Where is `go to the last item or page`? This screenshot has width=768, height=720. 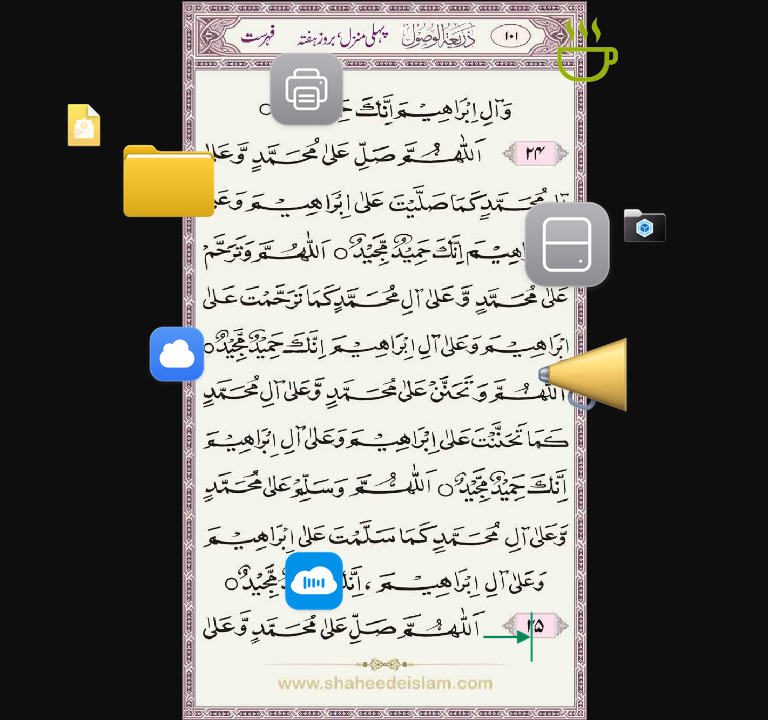
go to the last item or page is located at coordinates (508, 637).